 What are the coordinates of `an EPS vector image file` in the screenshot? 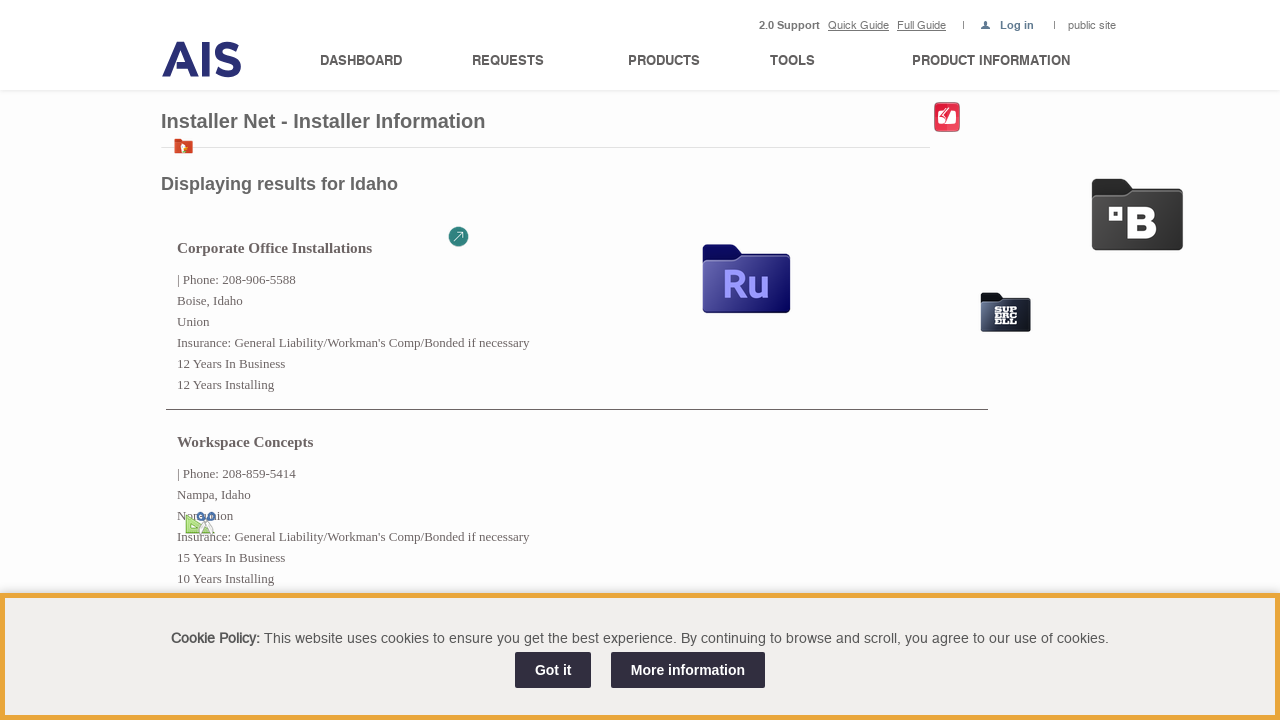 It's located at (947, 117).